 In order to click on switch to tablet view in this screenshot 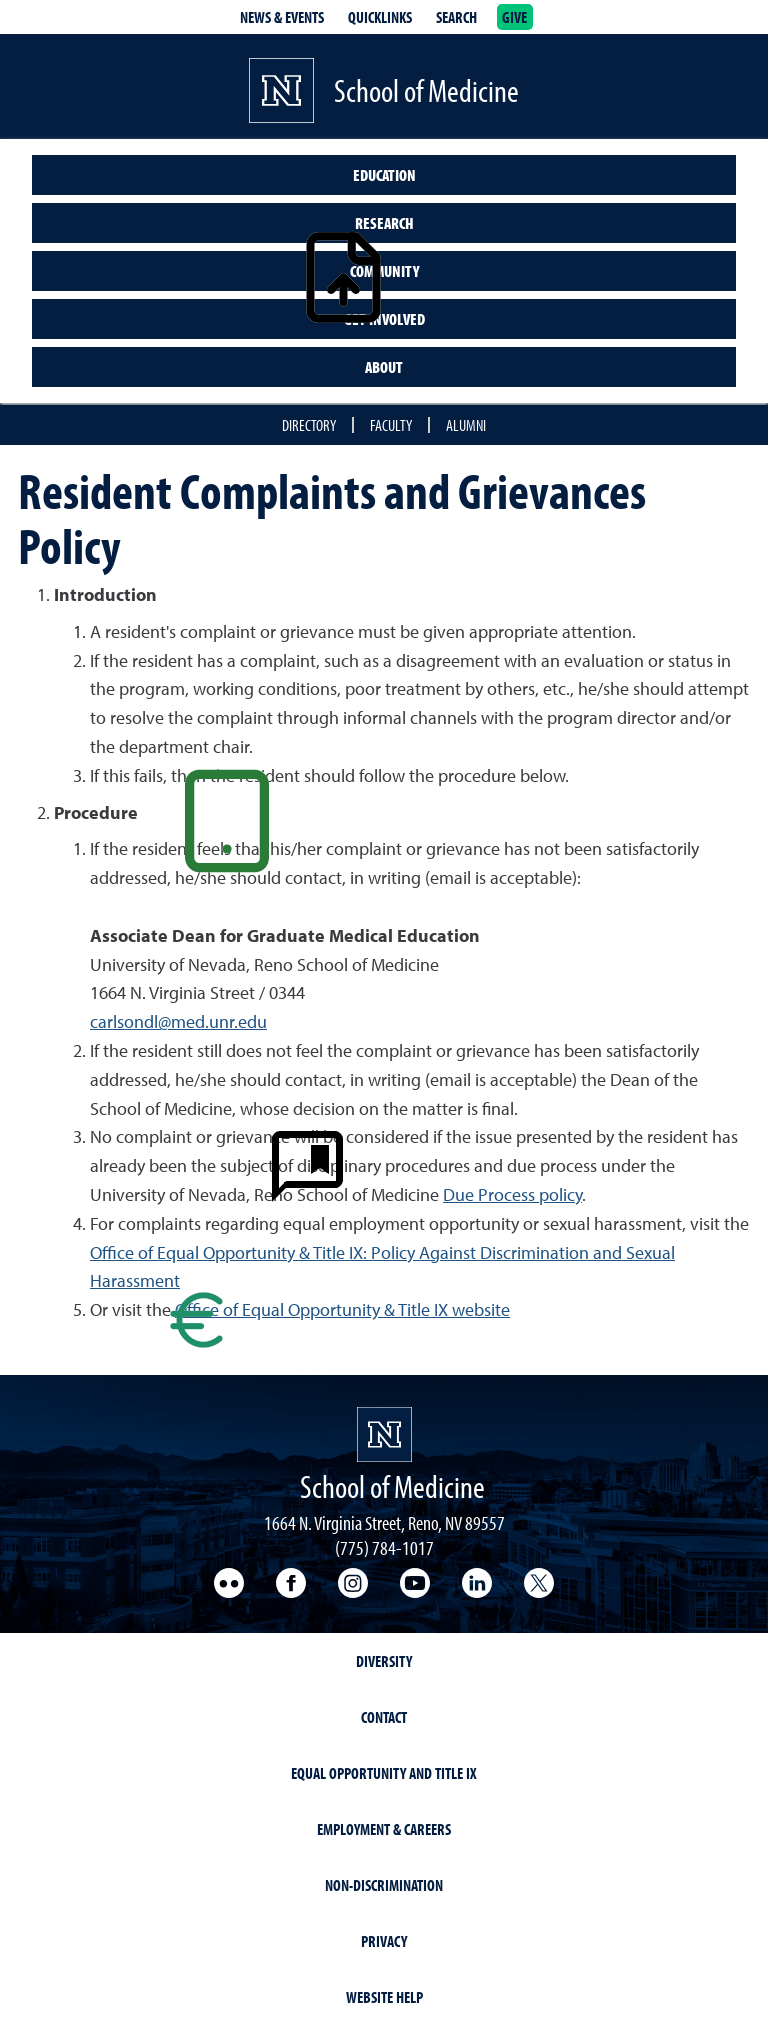, I will do `click(227, 821)`.